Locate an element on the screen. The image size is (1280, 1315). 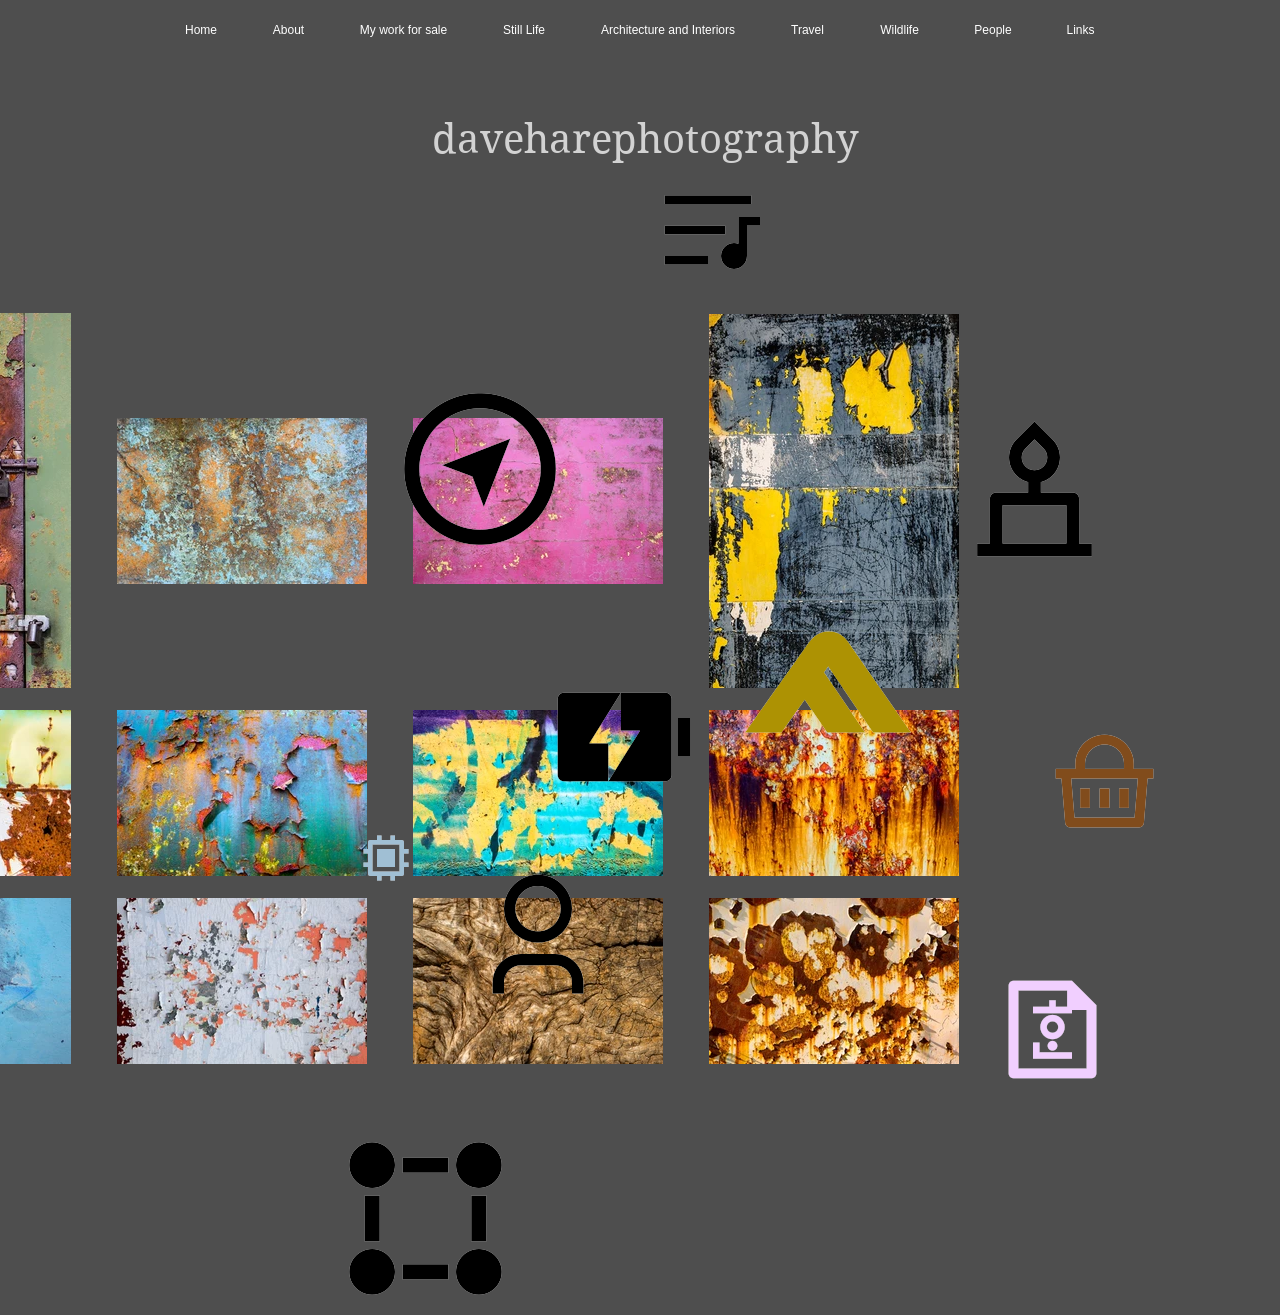
access candle or ambient lighting settings is located at coordinates (1034, 492).